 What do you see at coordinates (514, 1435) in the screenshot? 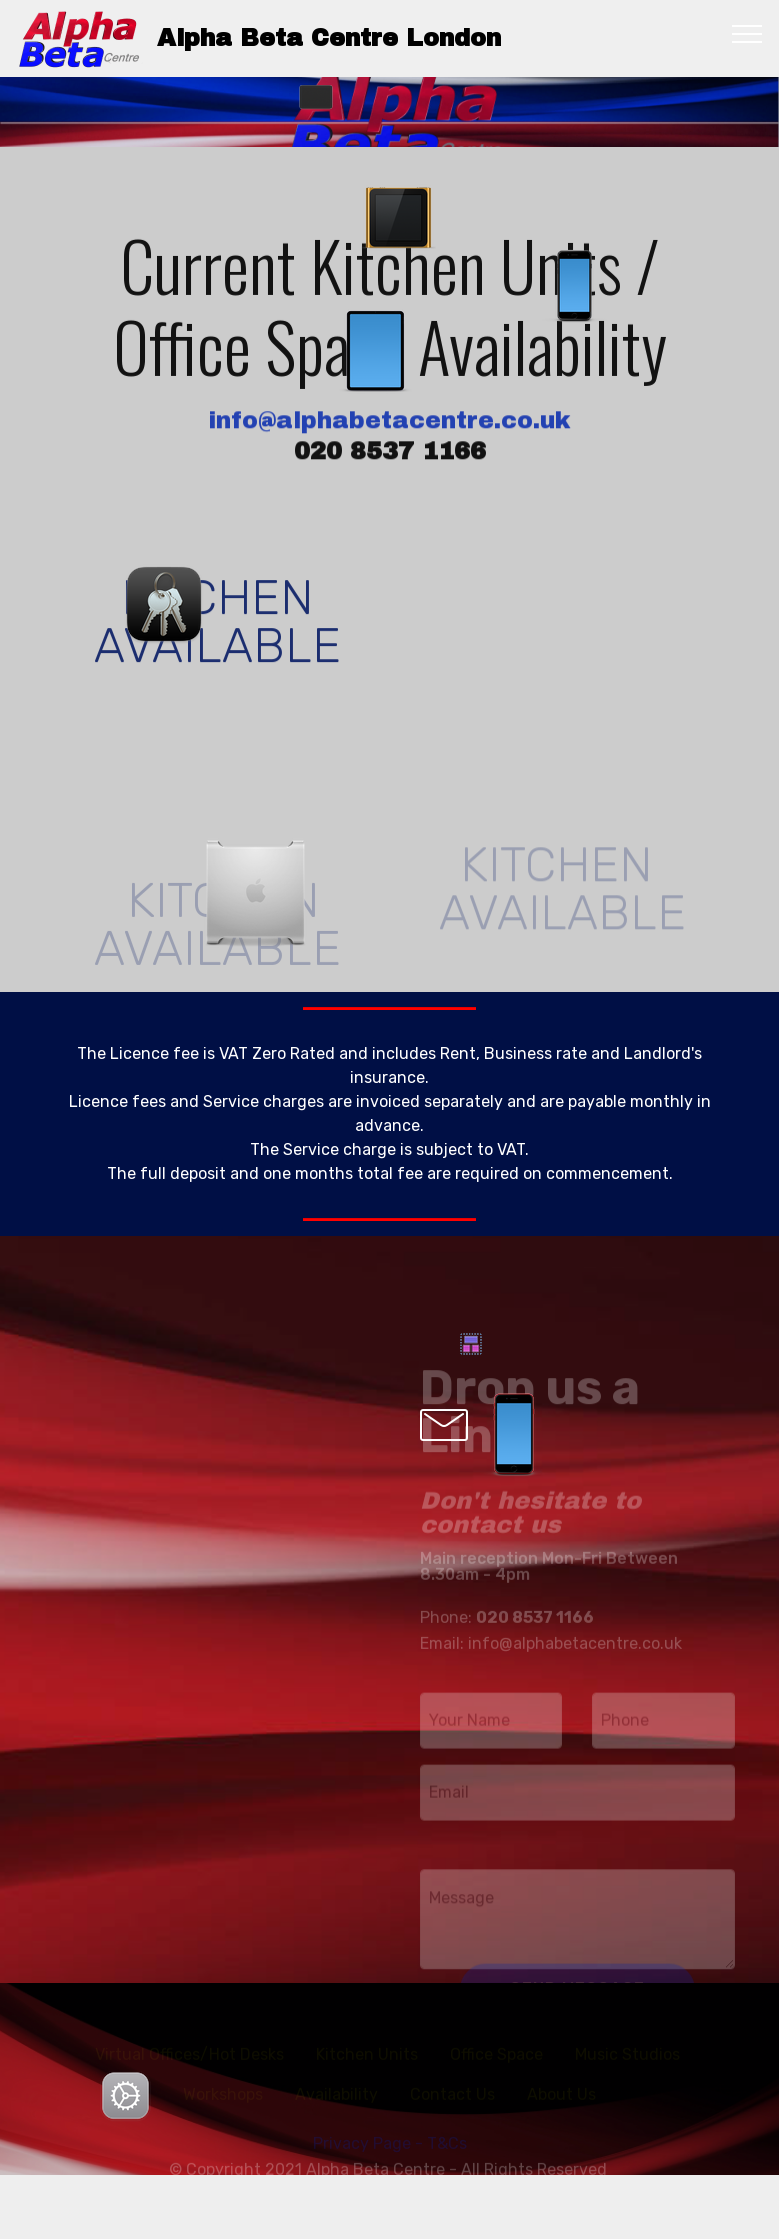
I see `iPhone 8 device connected to your Mac` at bounding box center [514, 1435].